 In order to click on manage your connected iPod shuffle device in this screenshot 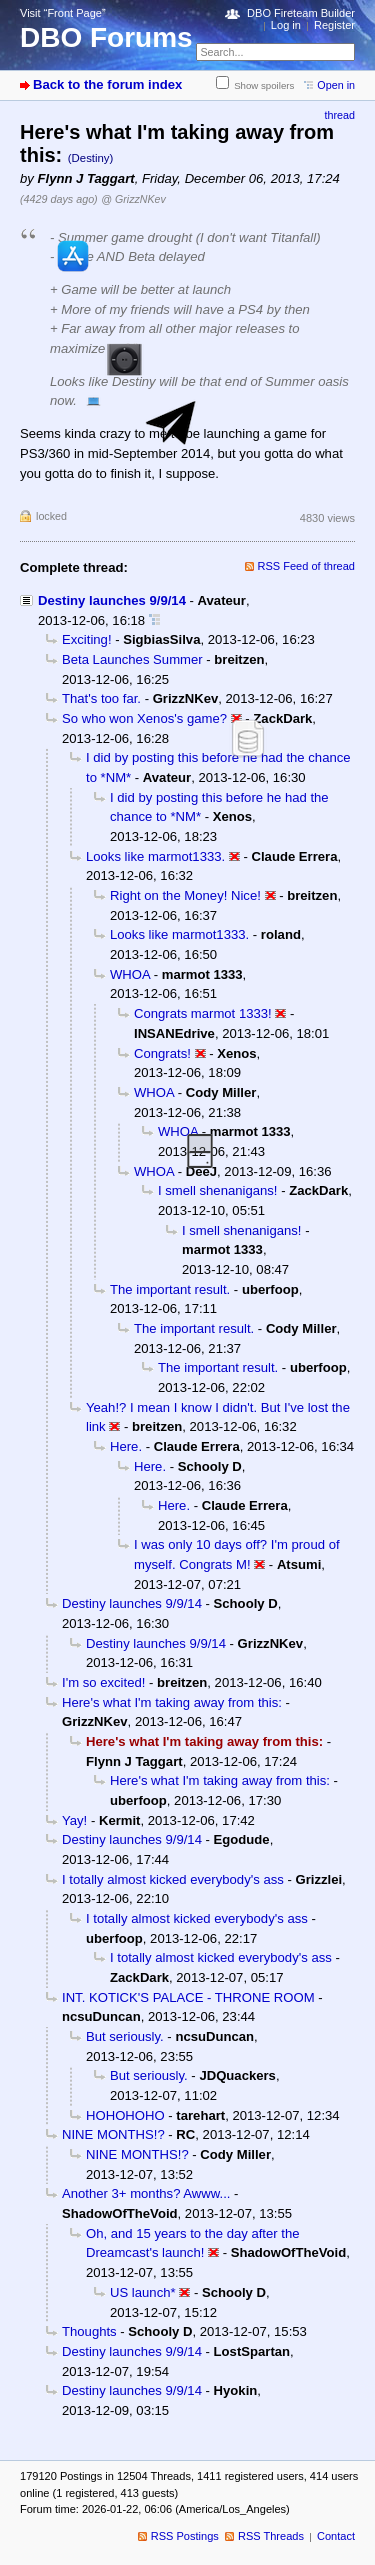, I will do `click(124, 359)`.